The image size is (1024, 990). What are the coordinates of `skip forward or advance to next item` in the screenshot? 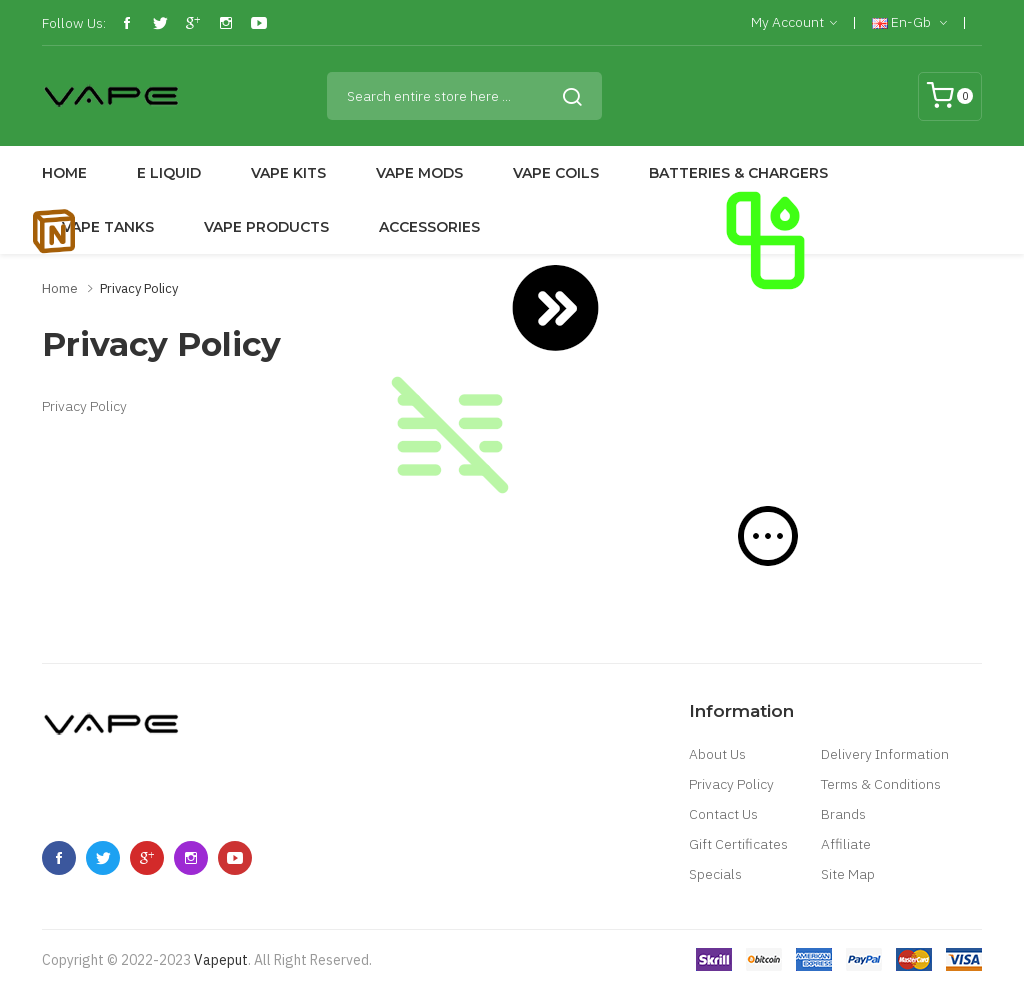 It's located at (555, 308).